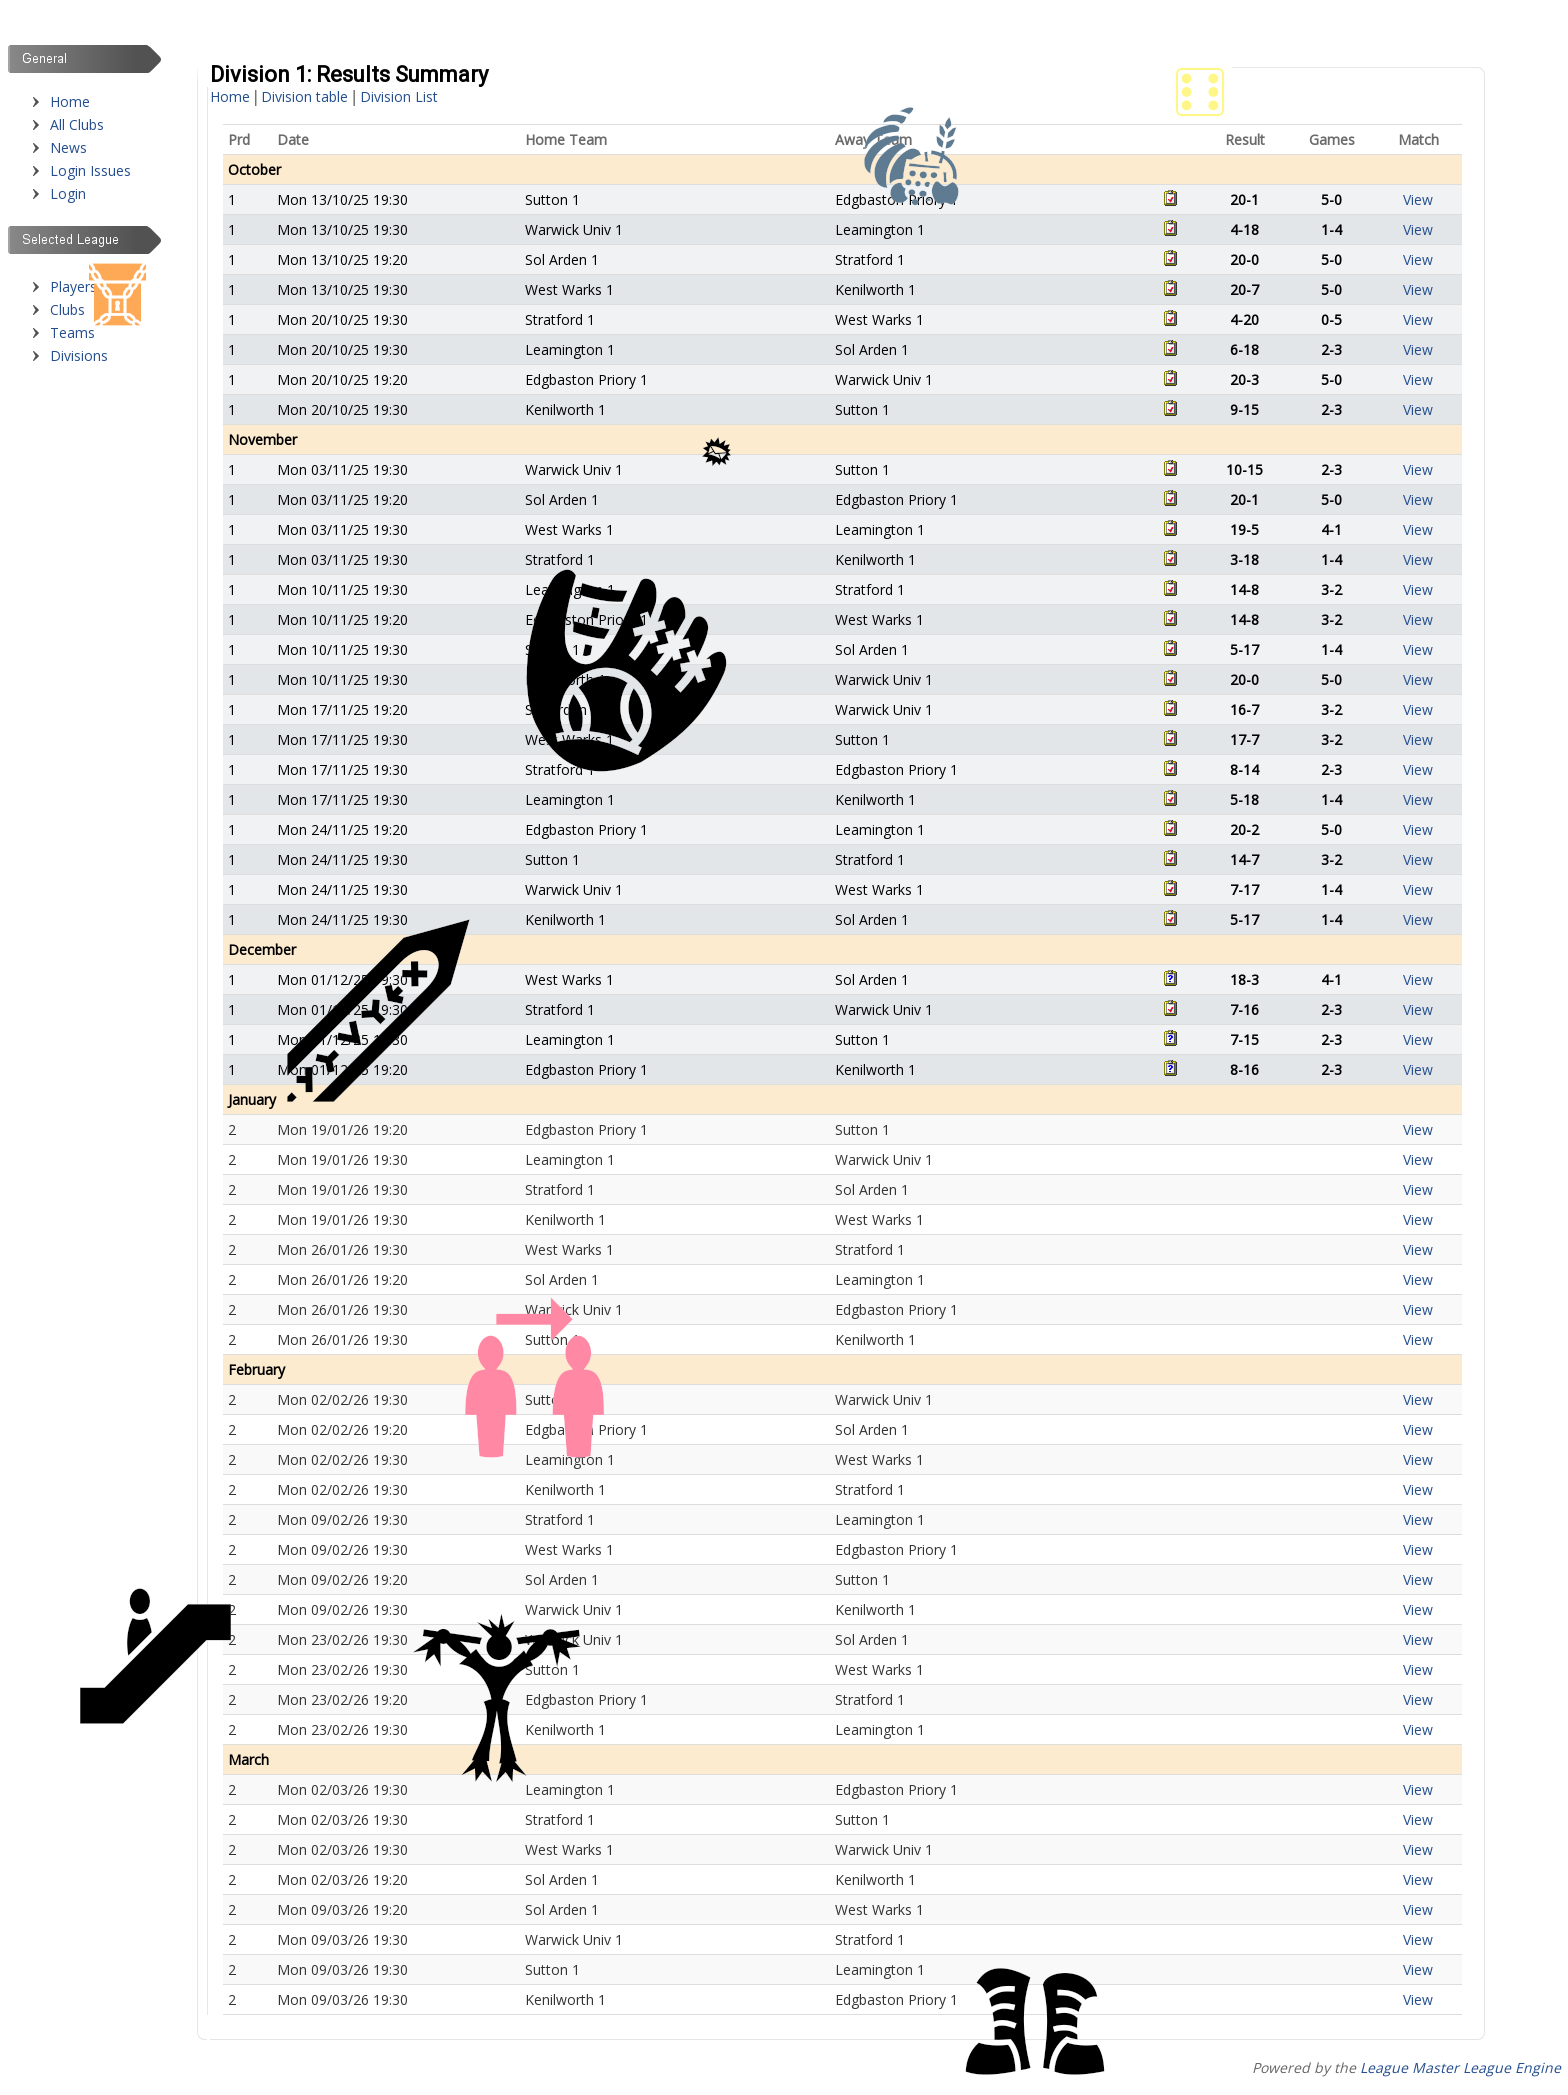 Image resolution: width=1568 pixels, height=2095 pixels. What do you see at coordinates (534, 1379) in the screenshot?
I see `skip to the next player's turn` at bounding box center [534, 1379].